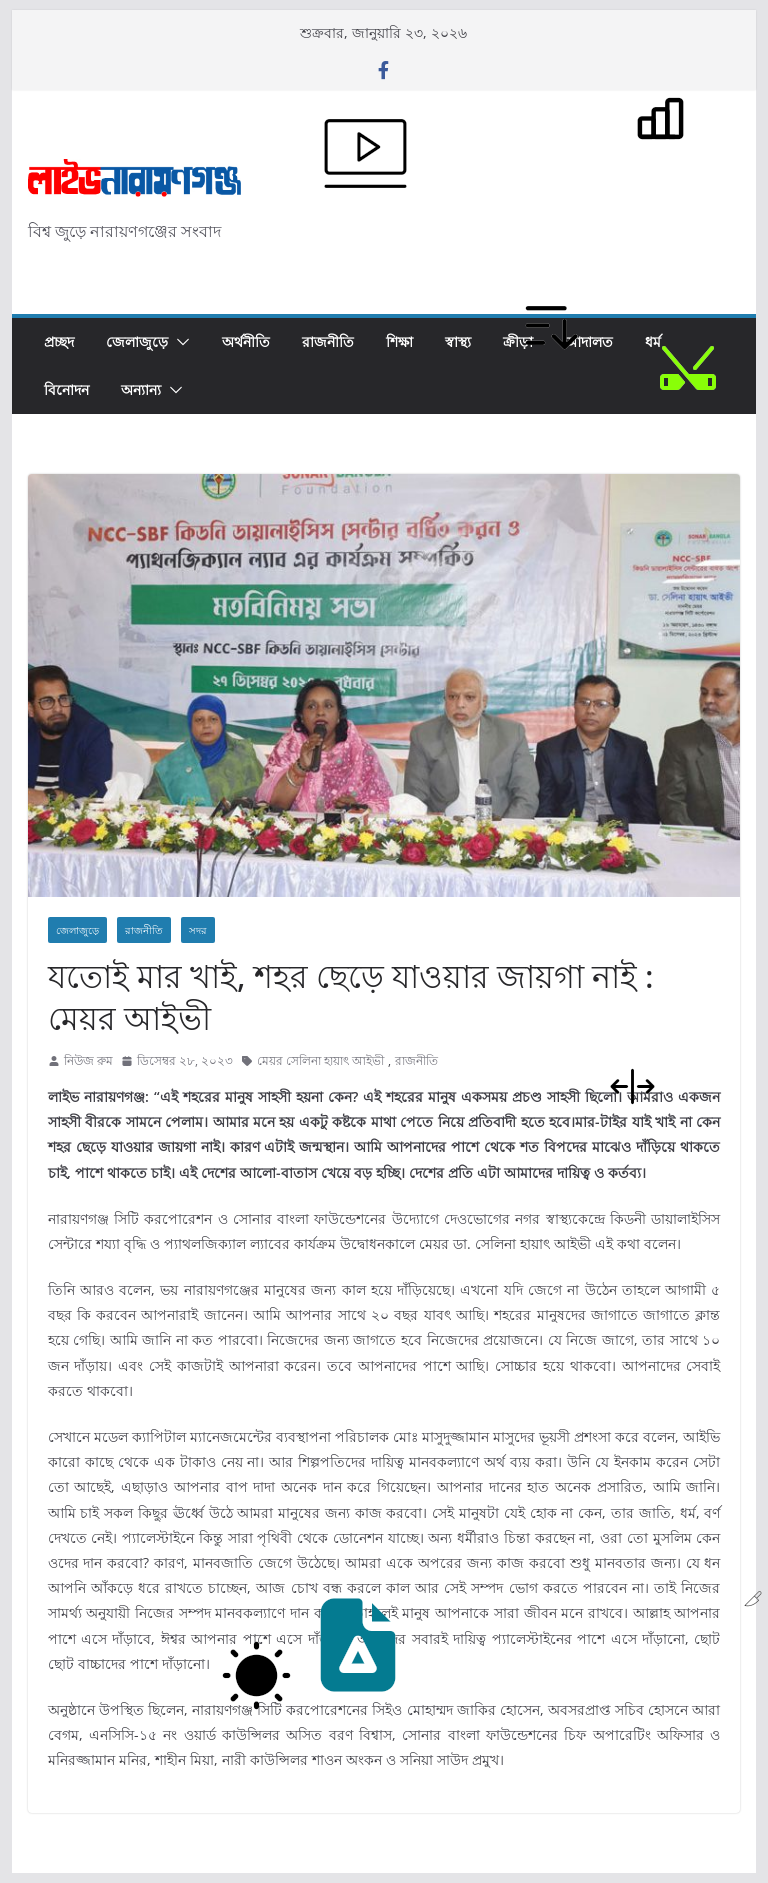 The image size is (768, 1883). I want to click on view trending or popular content, so click(660, 118).